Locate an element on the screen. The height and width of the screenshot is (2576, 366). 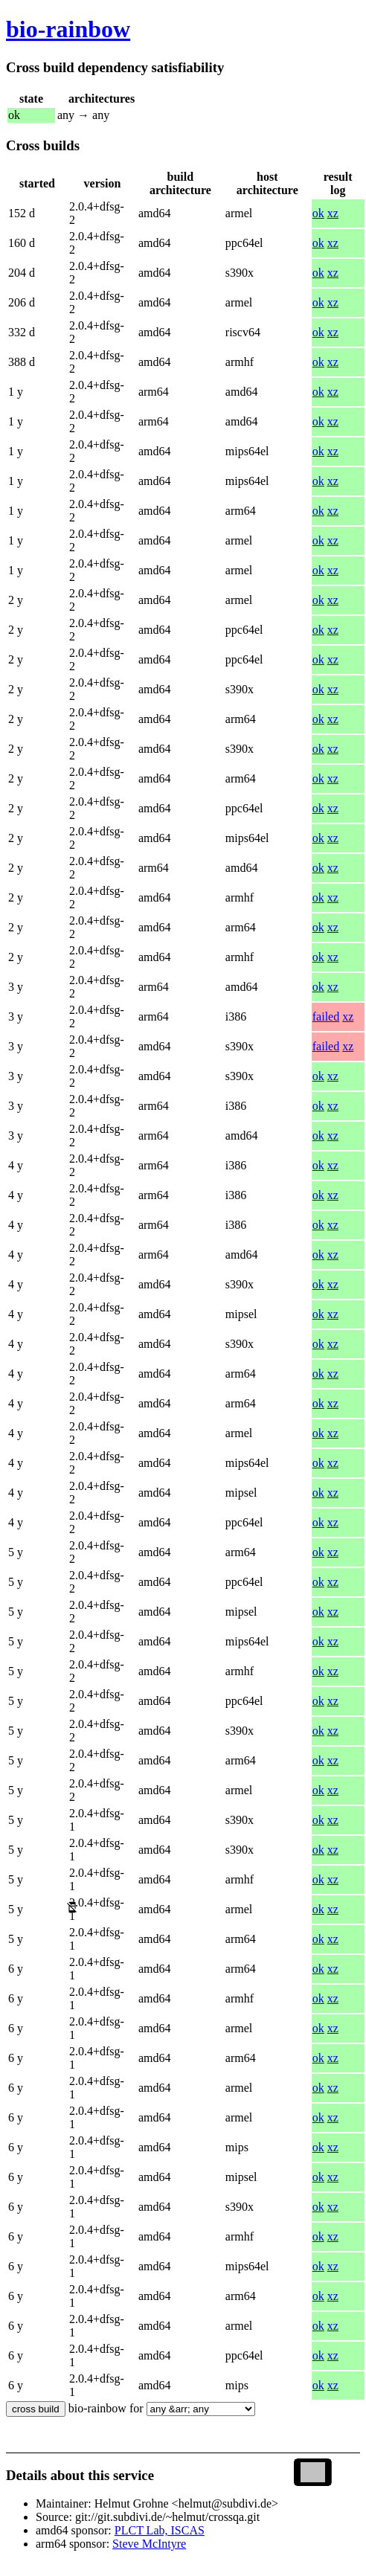
switch to tablet view or layout is located at coordinates (312, 2472).